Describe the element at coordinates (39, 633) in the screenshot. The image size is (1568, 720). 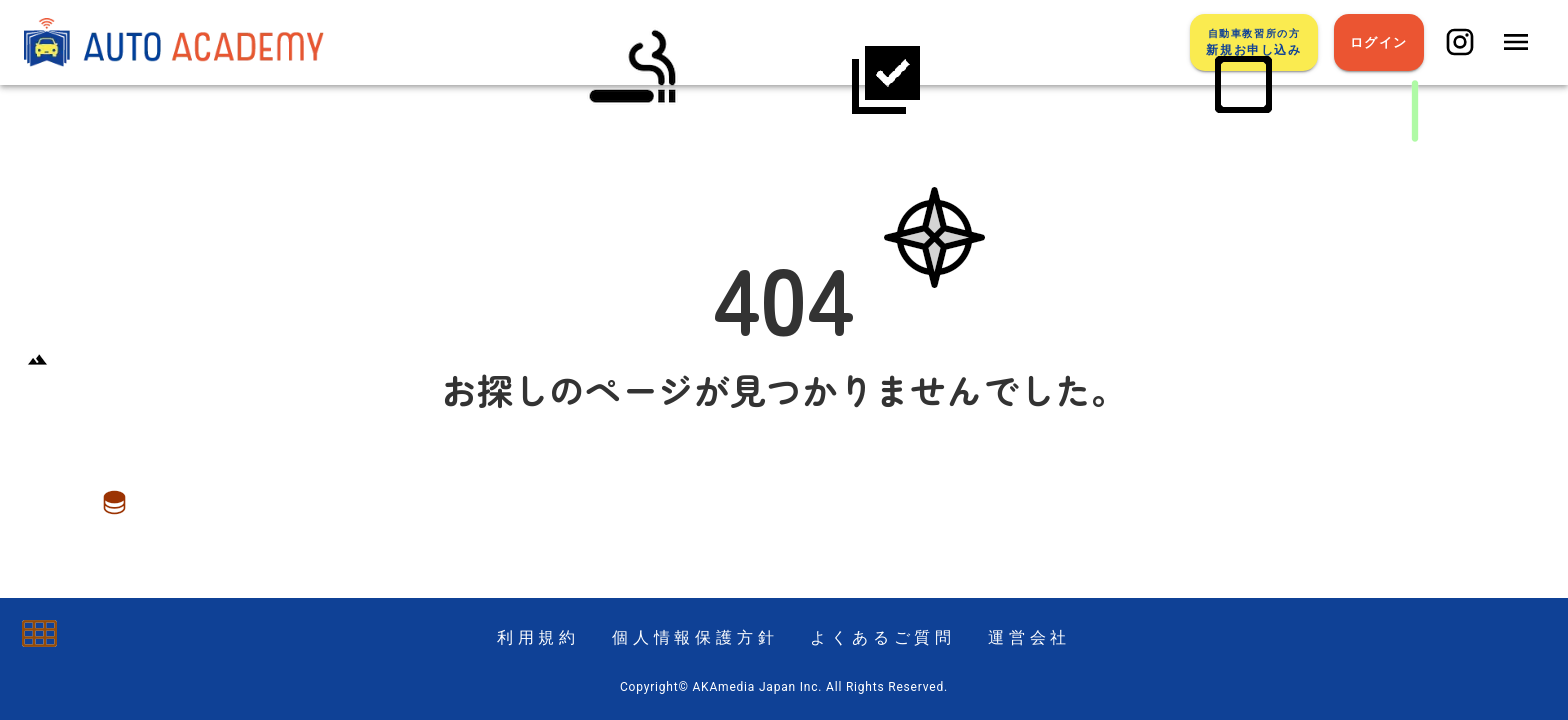
I see `view all apps or menu options` at that location.